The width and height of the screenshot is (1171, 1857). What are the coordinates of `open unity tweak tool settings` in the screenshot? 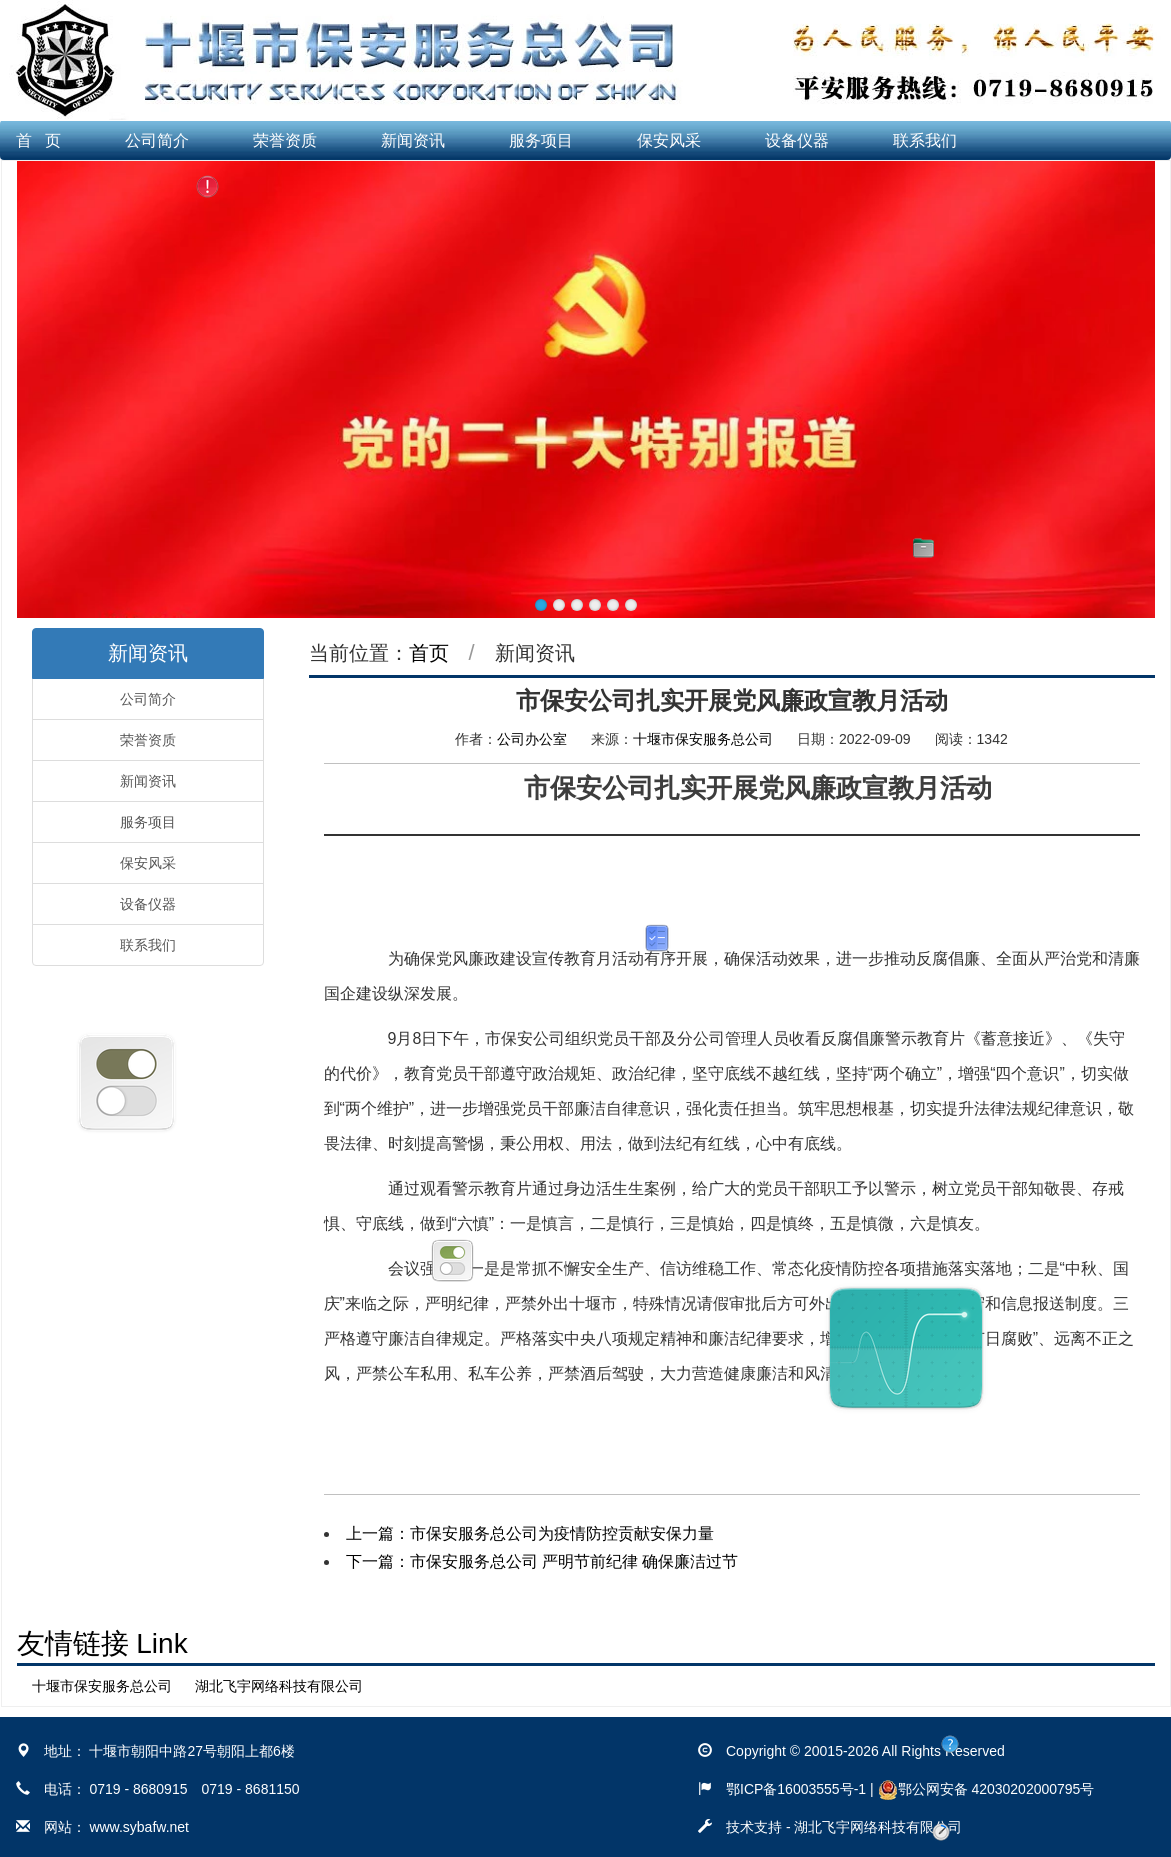 It's located at (452, 1260).